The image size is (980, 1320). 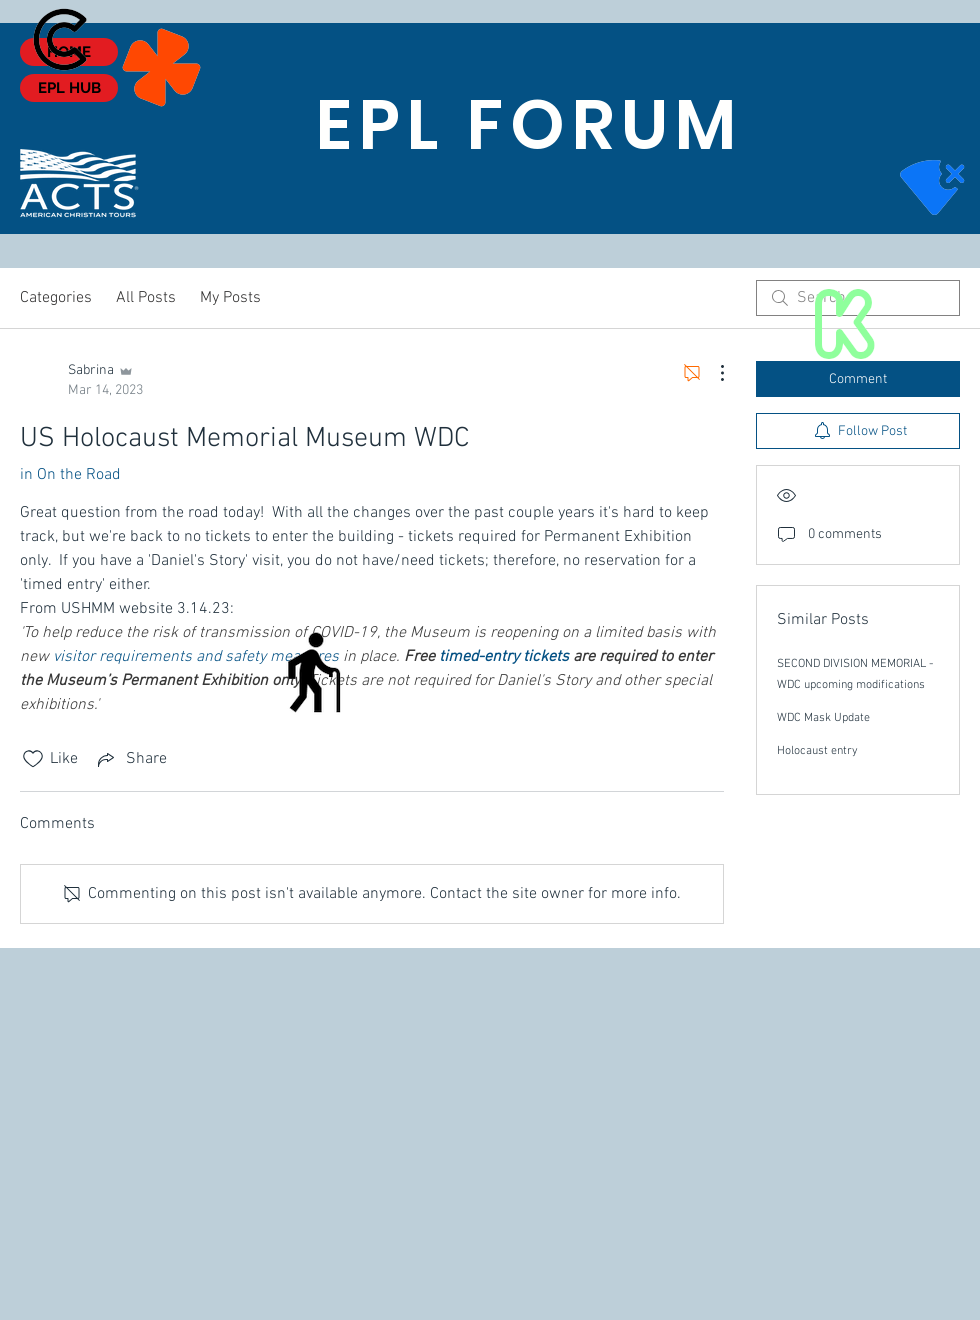 I want to click on indicates no wifi connection available, so click(x=934, y=187).